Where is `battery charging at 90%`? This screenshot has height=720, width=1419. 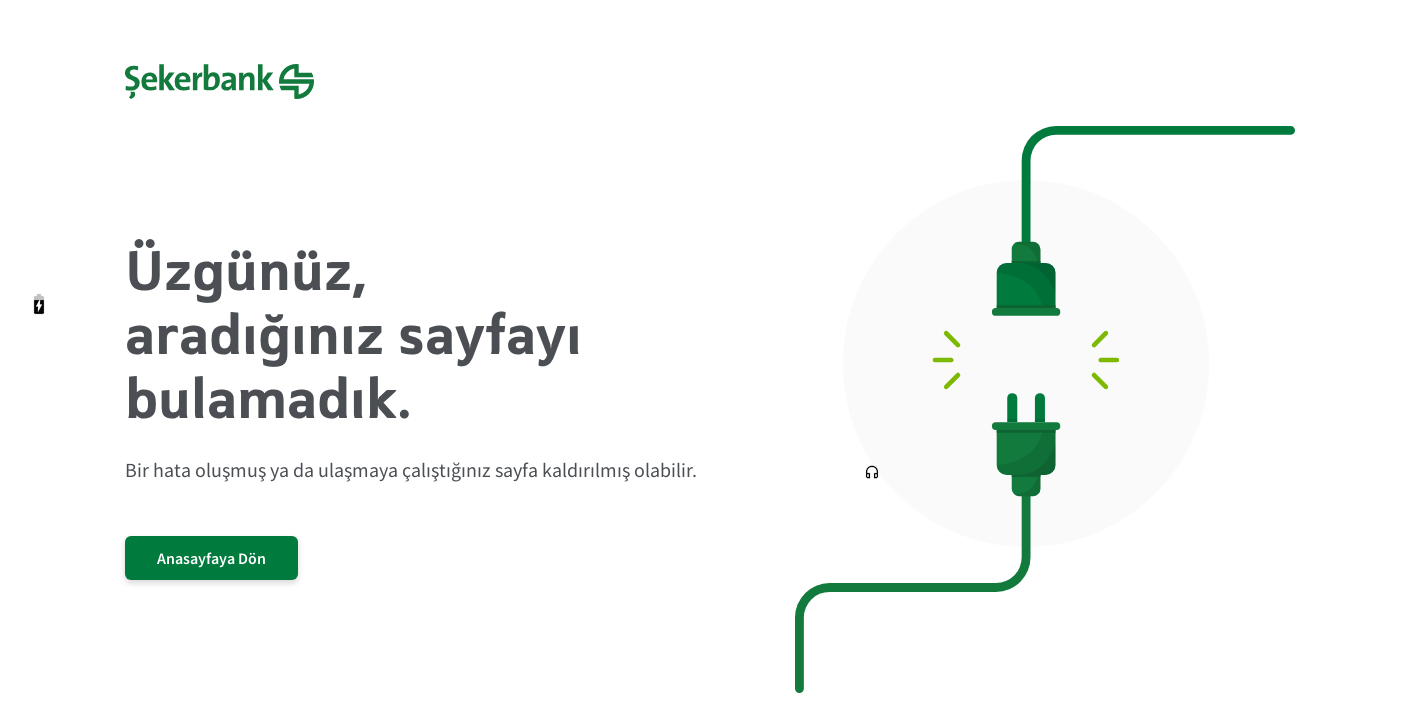
battery charging at 90% is located at coordinates (39, 304).